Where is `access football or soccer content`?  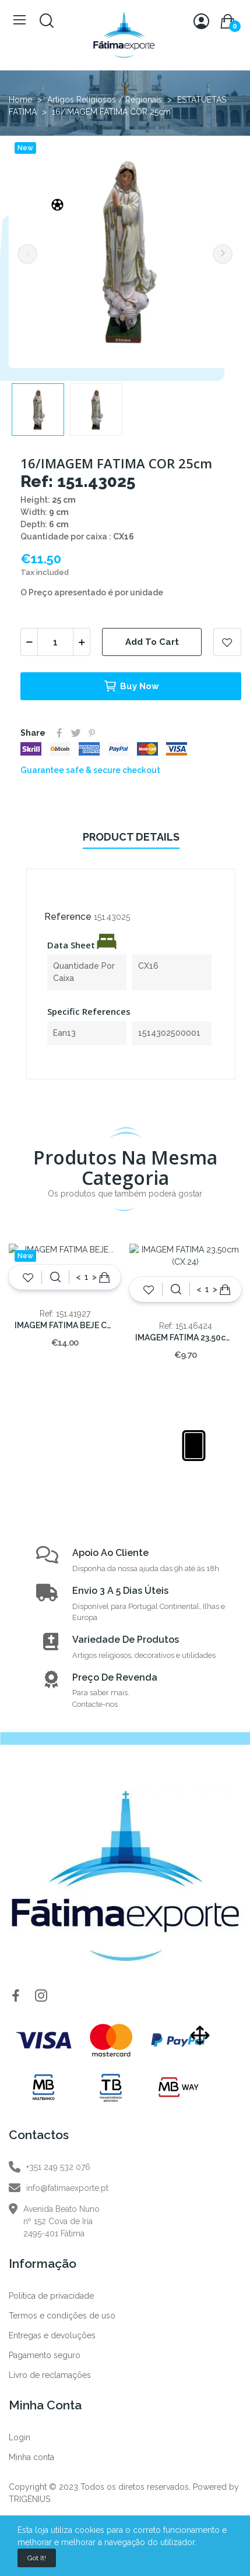
access football or soccer content is located at coordinates (57, 204).